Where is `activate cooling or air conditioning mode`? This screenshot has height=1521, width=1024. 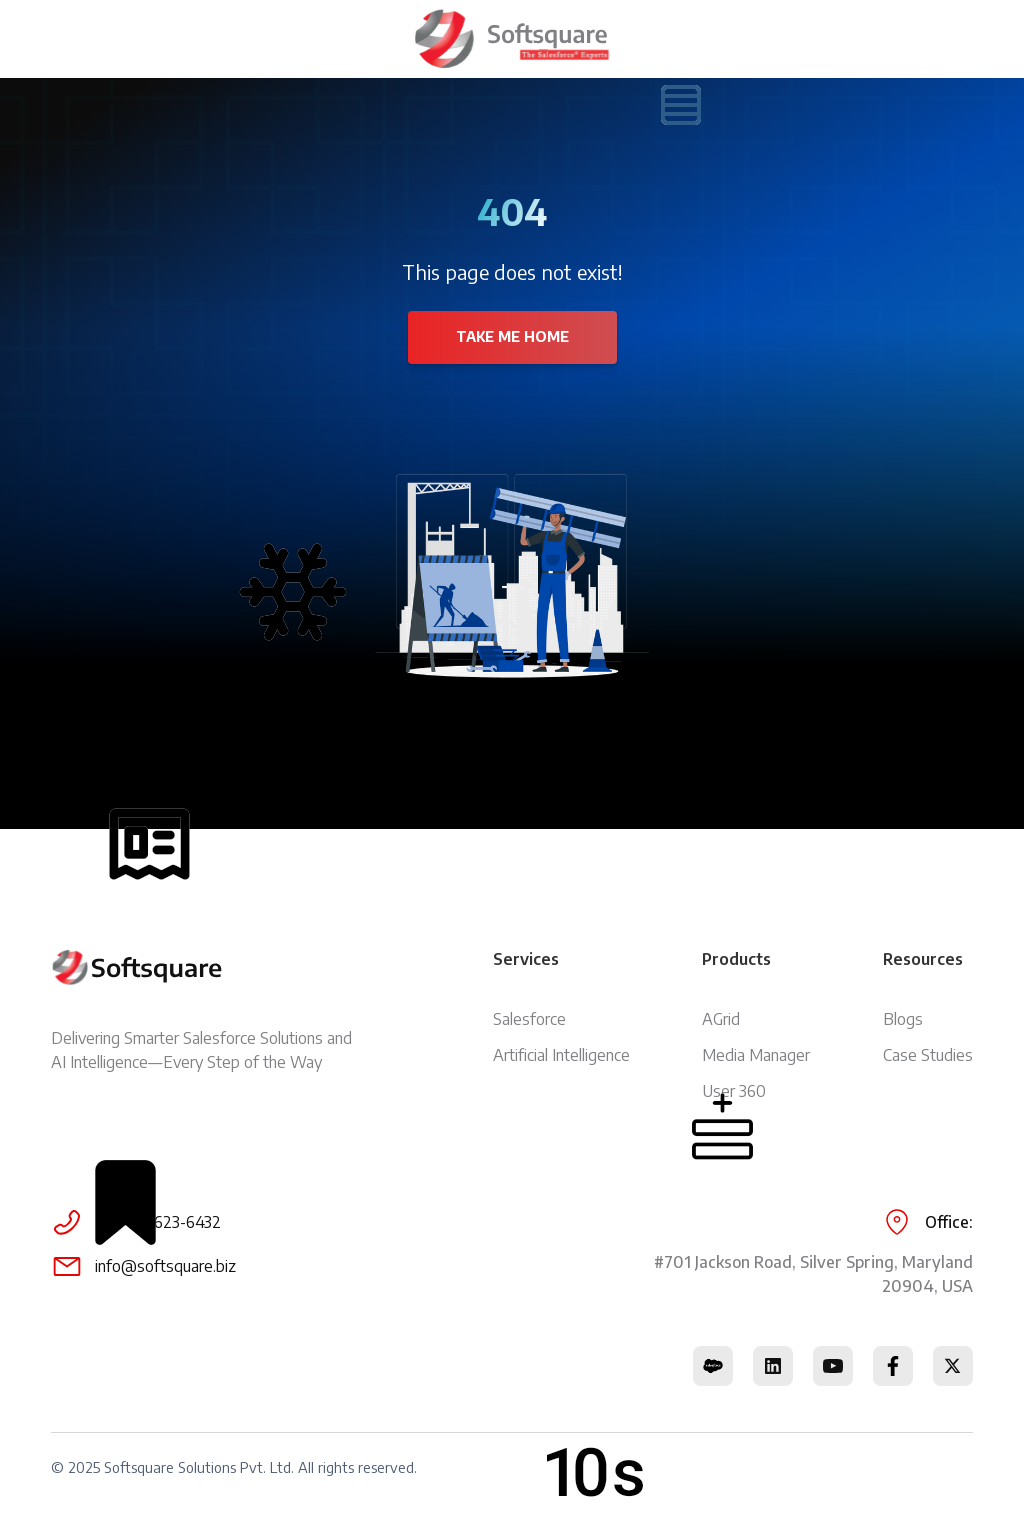 activate cooling or air conditioning mode is located at coordinates (293, 592).